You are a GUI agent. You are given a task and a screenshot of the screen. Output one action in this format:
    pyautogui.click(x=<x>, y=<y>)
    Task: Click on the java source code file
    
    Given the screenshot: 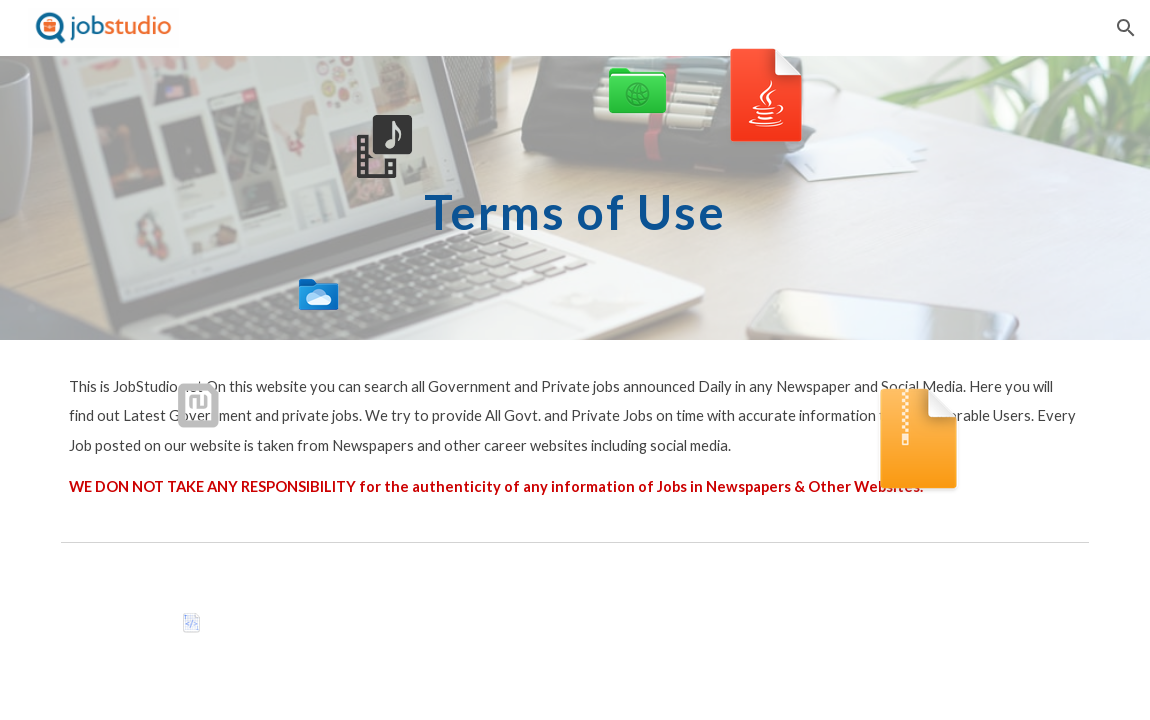 What is the action you would take?
    pyautogui.click(x=766, y=97)
    